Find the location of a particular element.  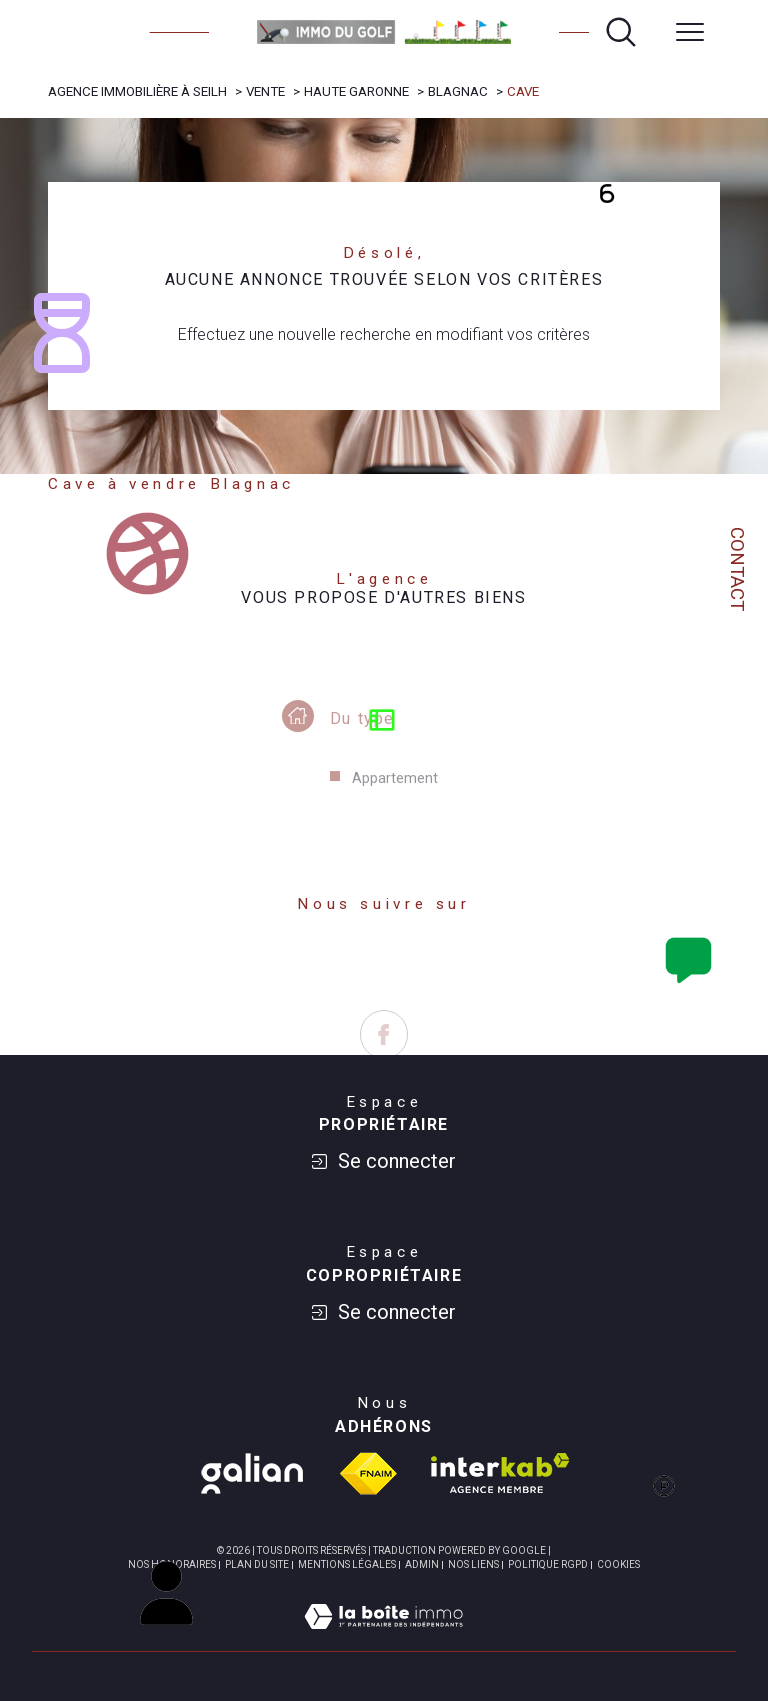

open chat or messaging is located at coordinates (688, 957).